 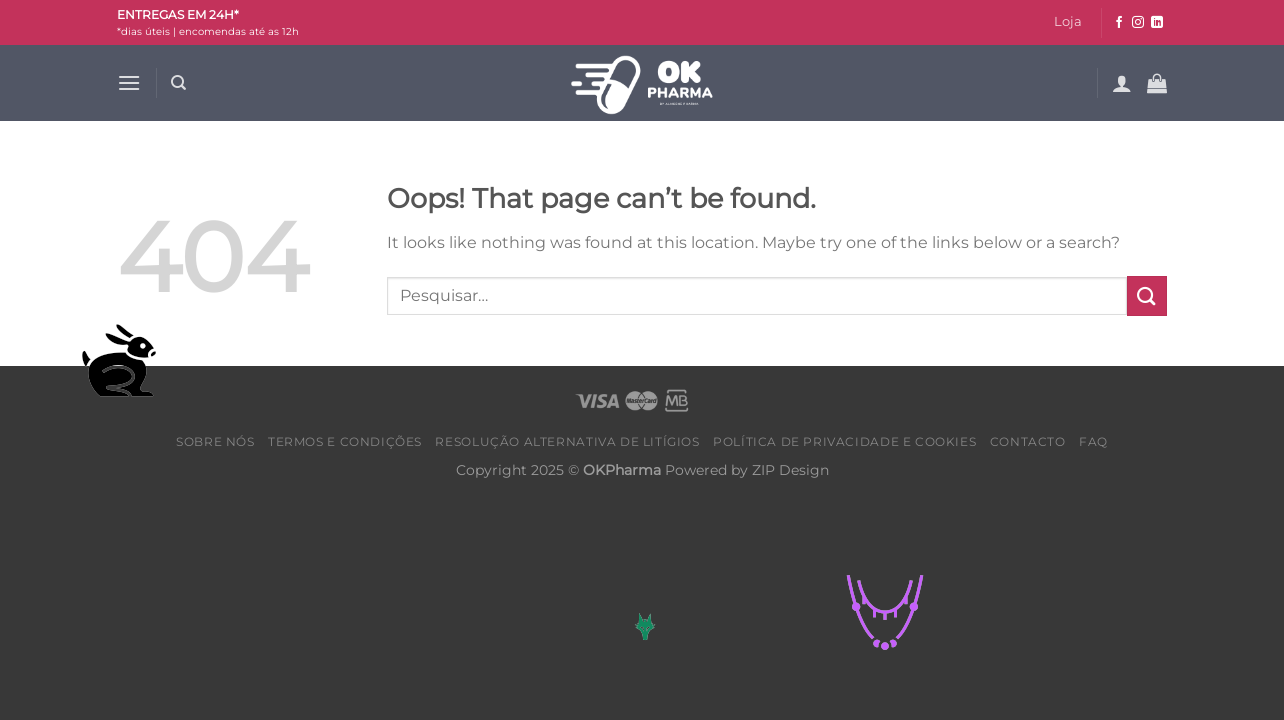 What do you see at coordinates (885, 612) in the screenshot?
I see `view jewelry or accessories in inventory` at bounding box center [885, 612].